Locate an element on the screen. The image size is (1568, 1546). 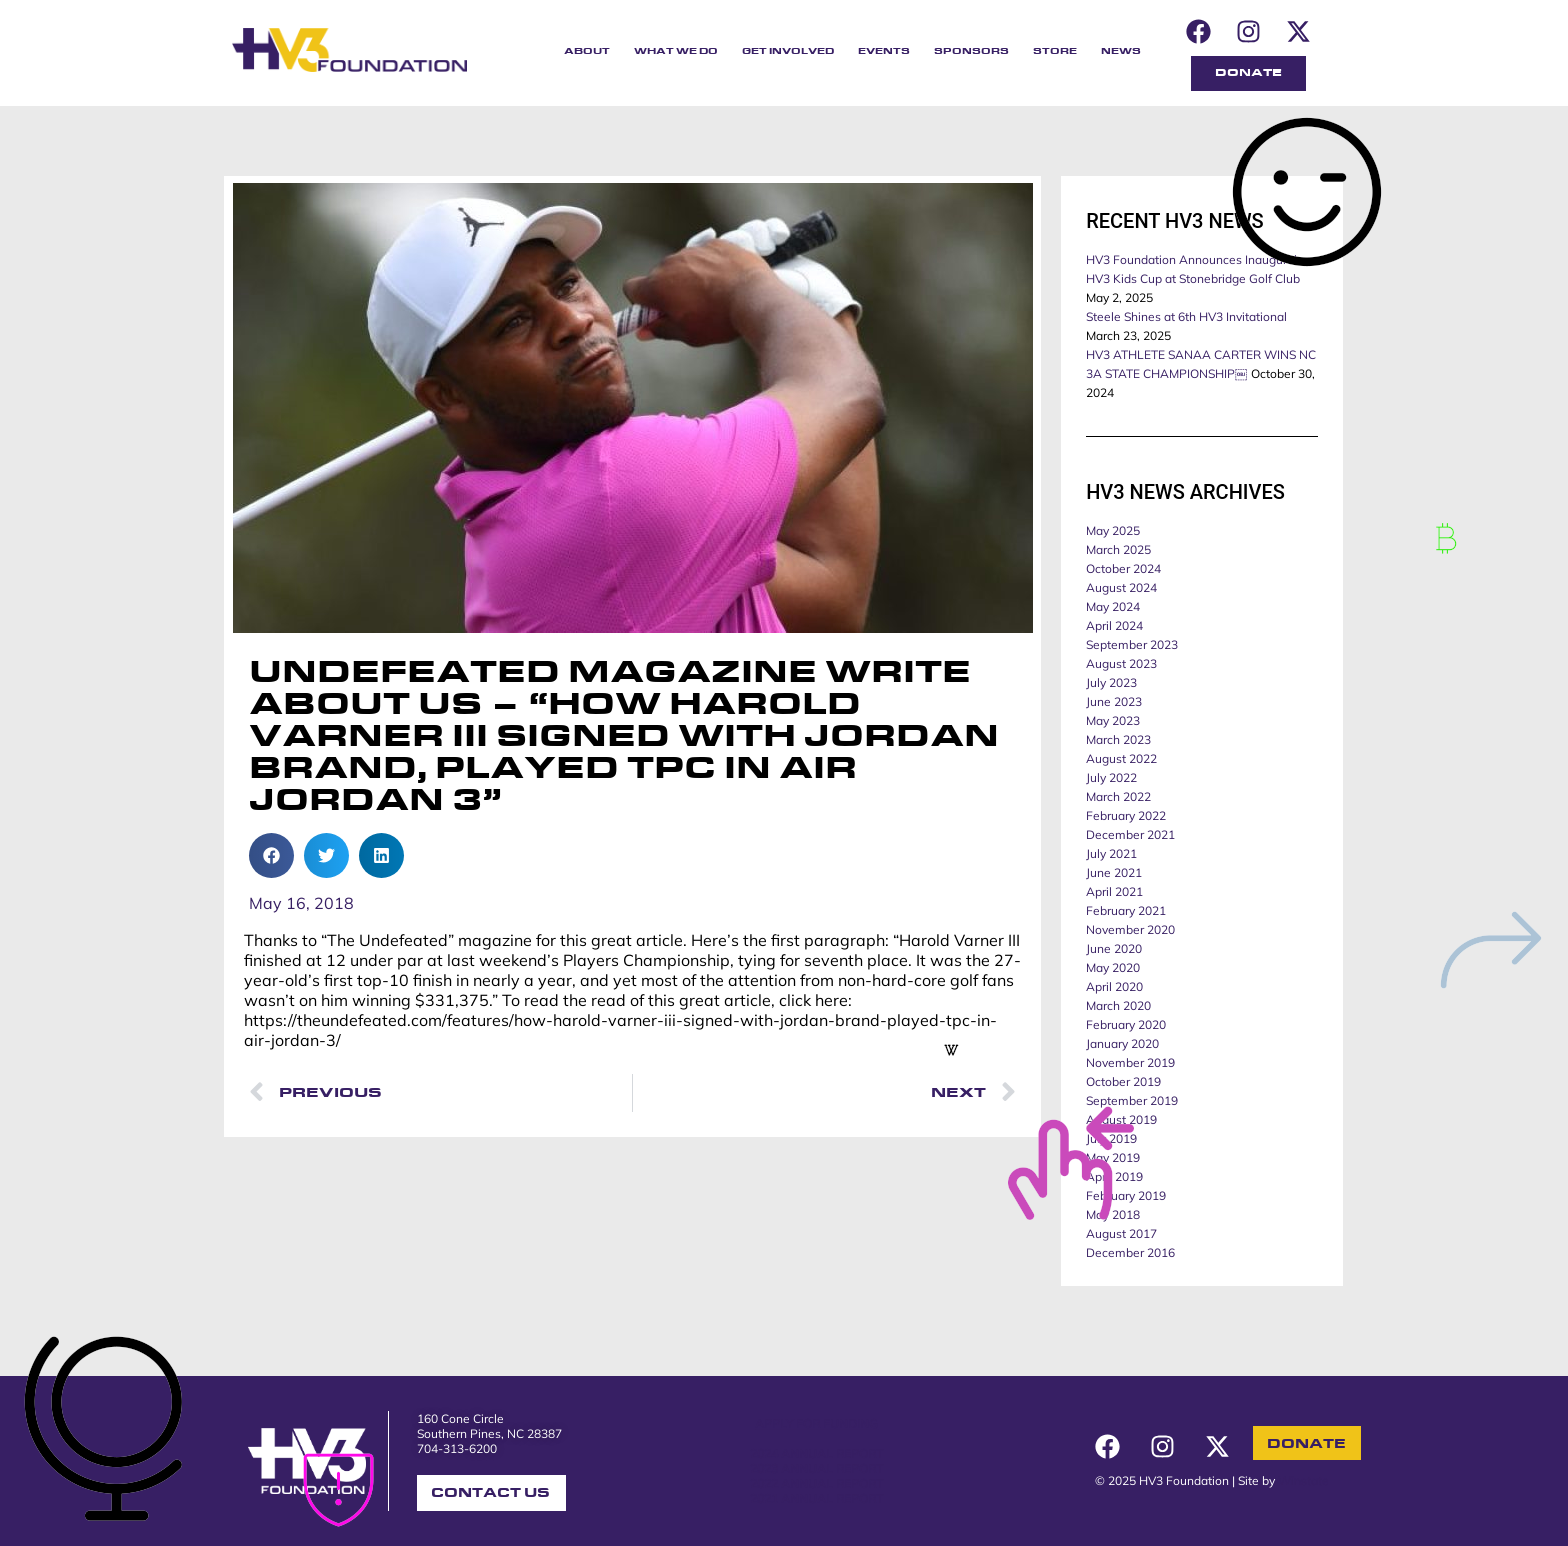
share or forward content is located at coordinates (1491, 950).